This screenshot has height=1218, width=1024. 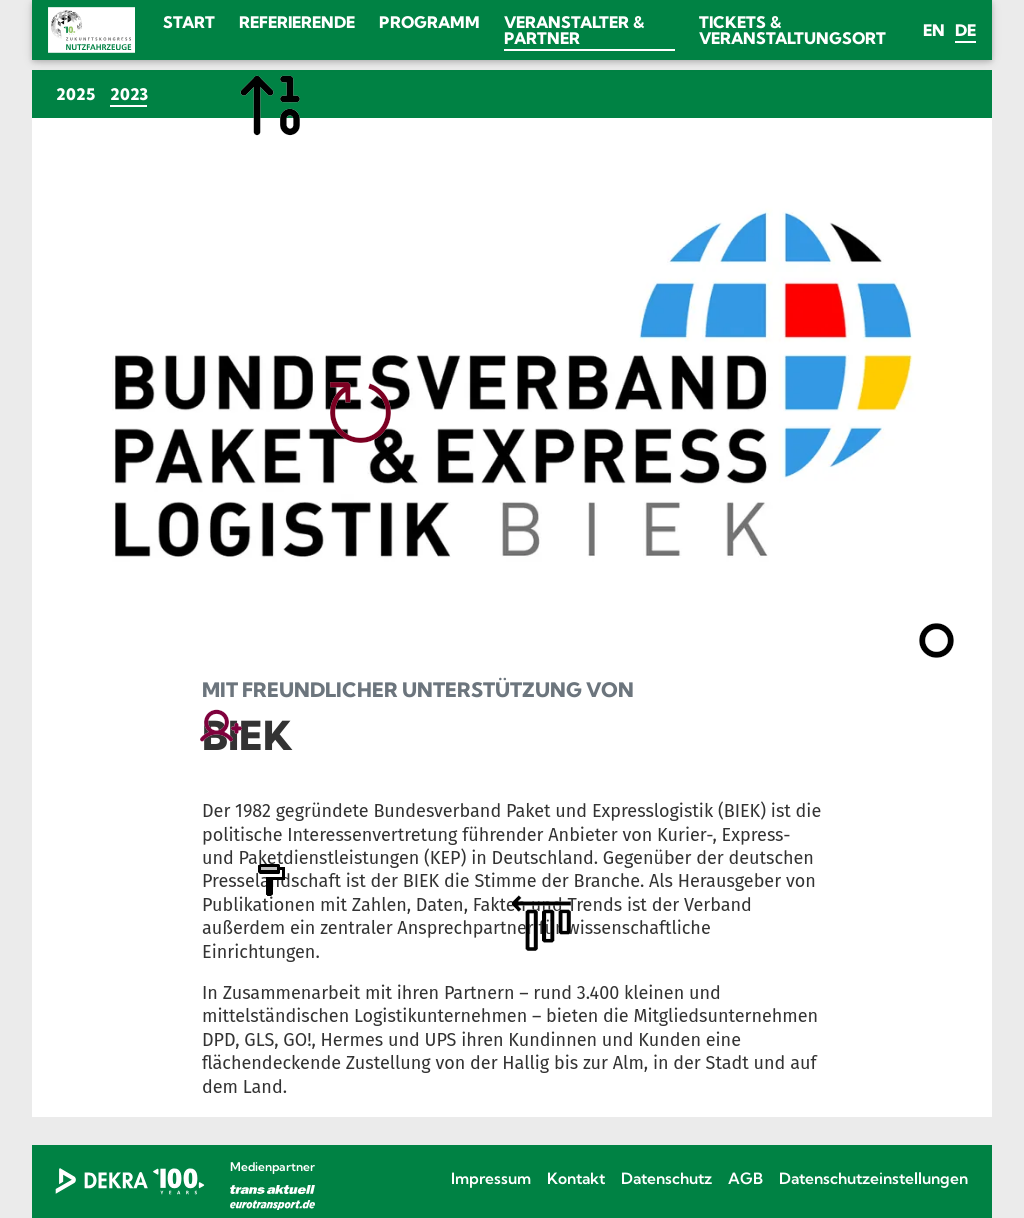 What do you see at coordinates (360, 412) in the screenshot?
I see `refresh or reload the current content` at bounding box center [360, 412].